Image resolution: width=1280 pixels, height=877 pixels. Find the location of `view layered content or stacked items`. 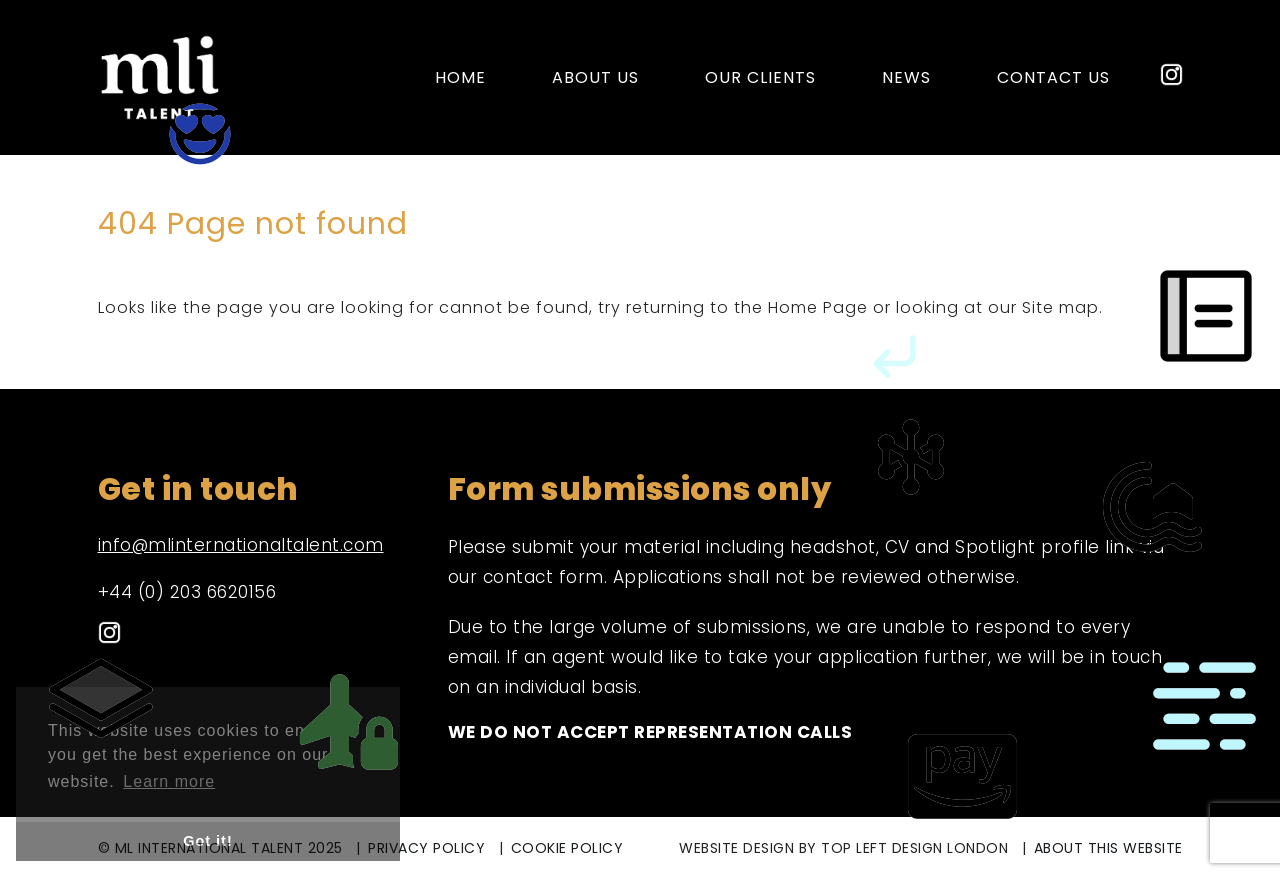

view layered content or stacked items is located at coordinates (101, 700).